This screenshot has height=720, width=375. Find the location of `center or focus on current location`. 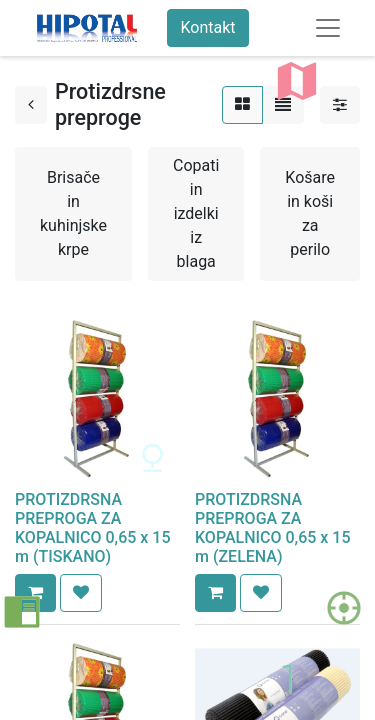

center or focus on current location is located at coordinates (344, 608).